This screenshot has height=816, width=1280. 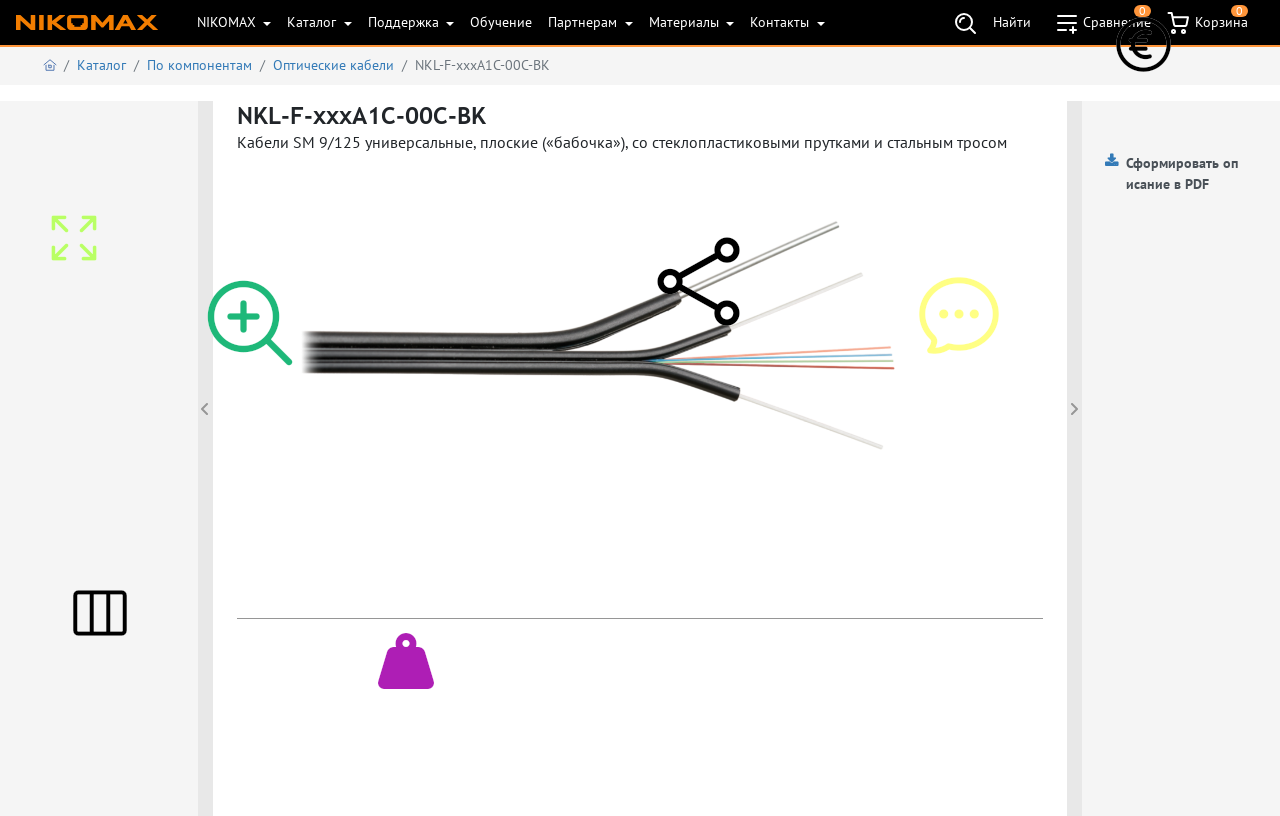 I want to click on expand to fullscreen mode, so click(x=74, y=238).